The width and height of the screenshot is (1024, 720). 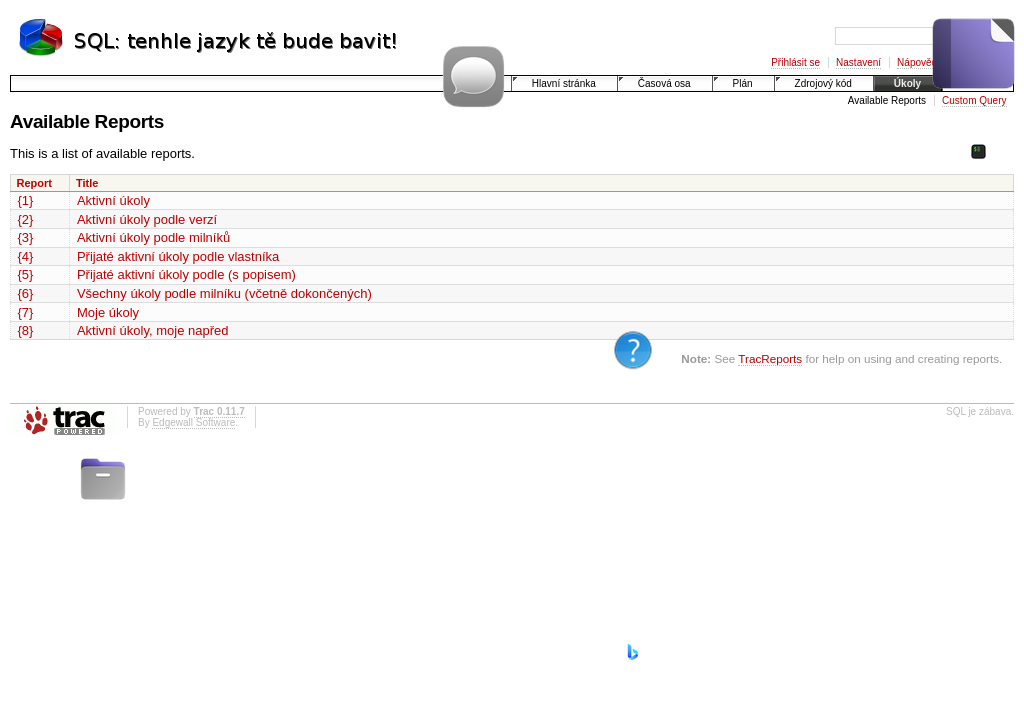 I want to click on open the messages app, so click(x=473, y=76).